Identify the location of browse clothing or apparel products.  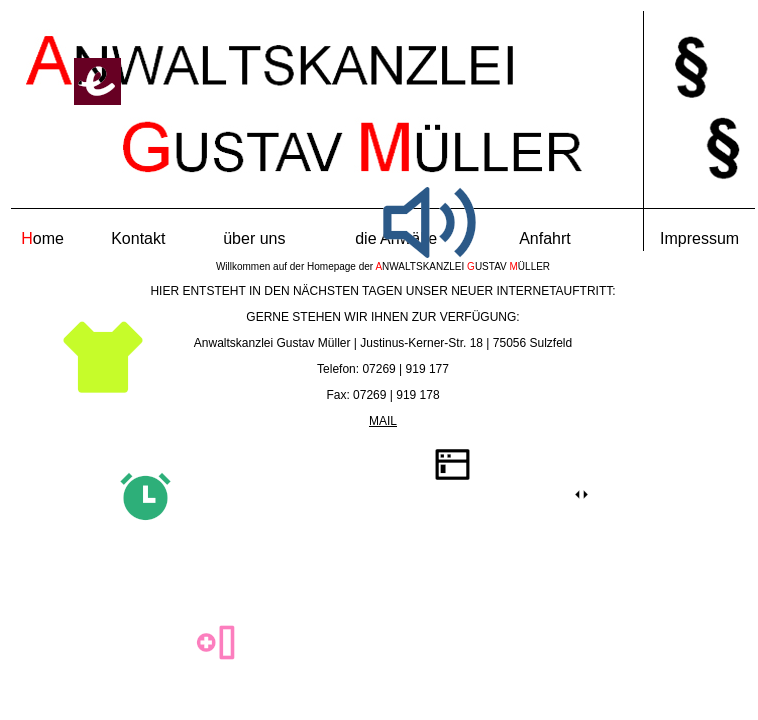
(103, 357).